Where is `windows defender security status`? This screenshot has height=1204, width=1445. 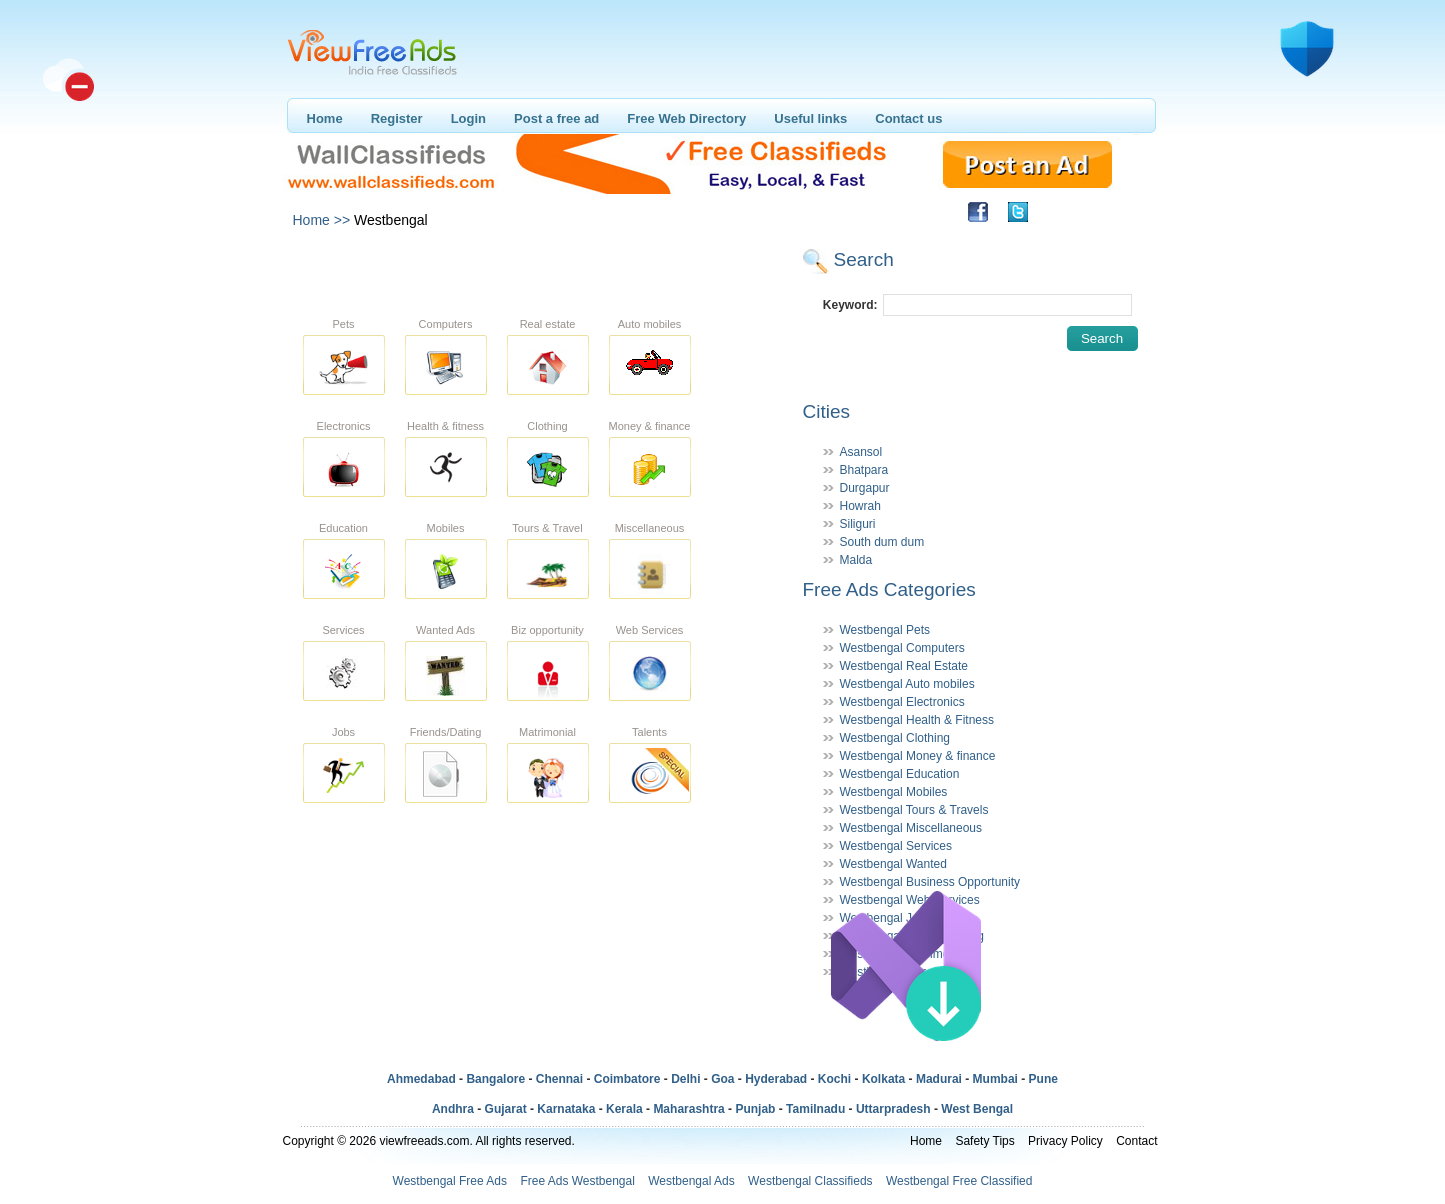 windows defender security status is located at coordinates (1307, 49).